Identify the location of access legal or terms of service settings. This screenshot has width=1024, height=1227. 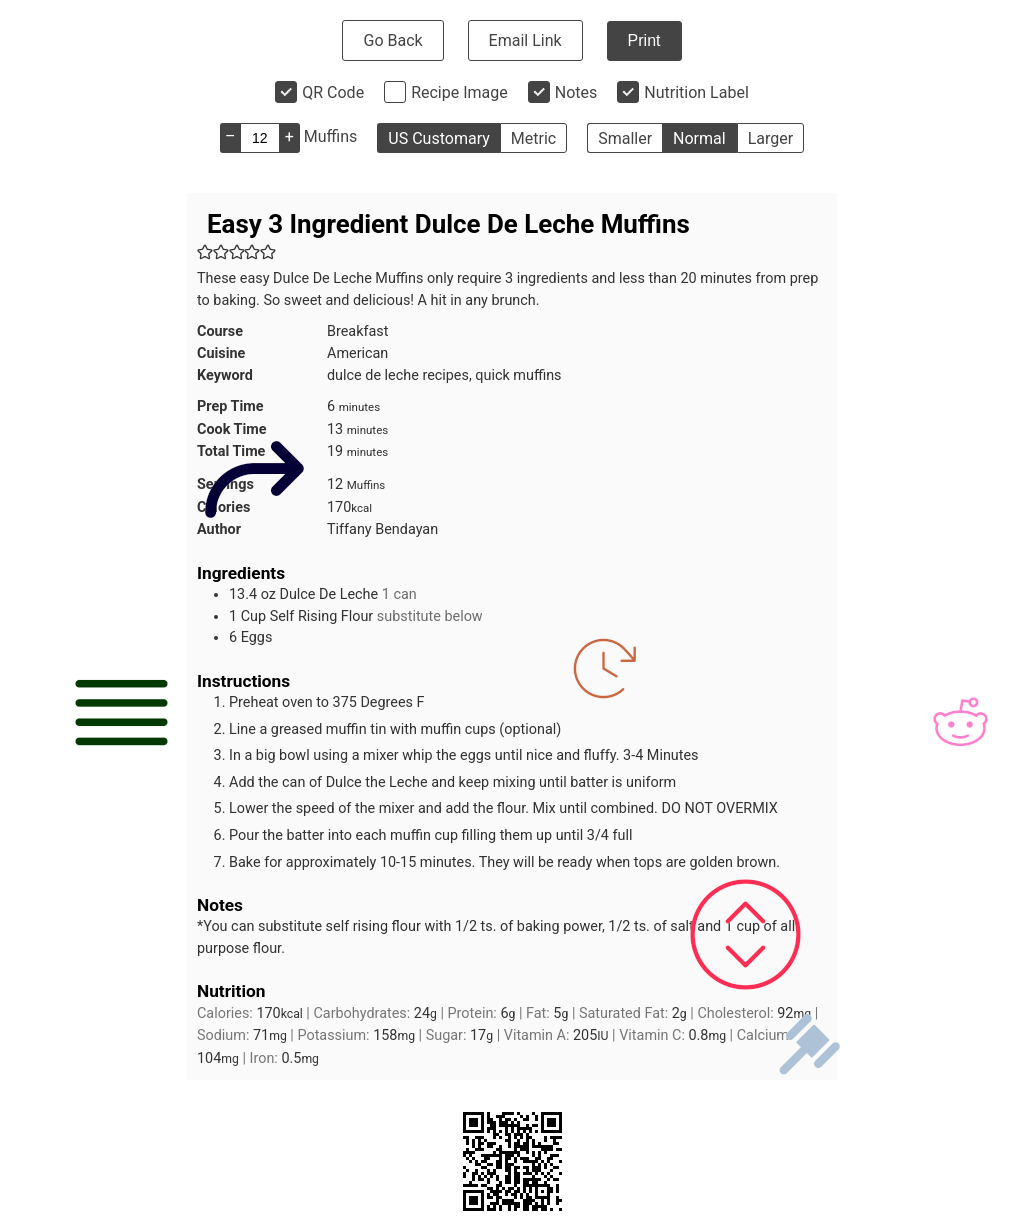
(807, 1046).